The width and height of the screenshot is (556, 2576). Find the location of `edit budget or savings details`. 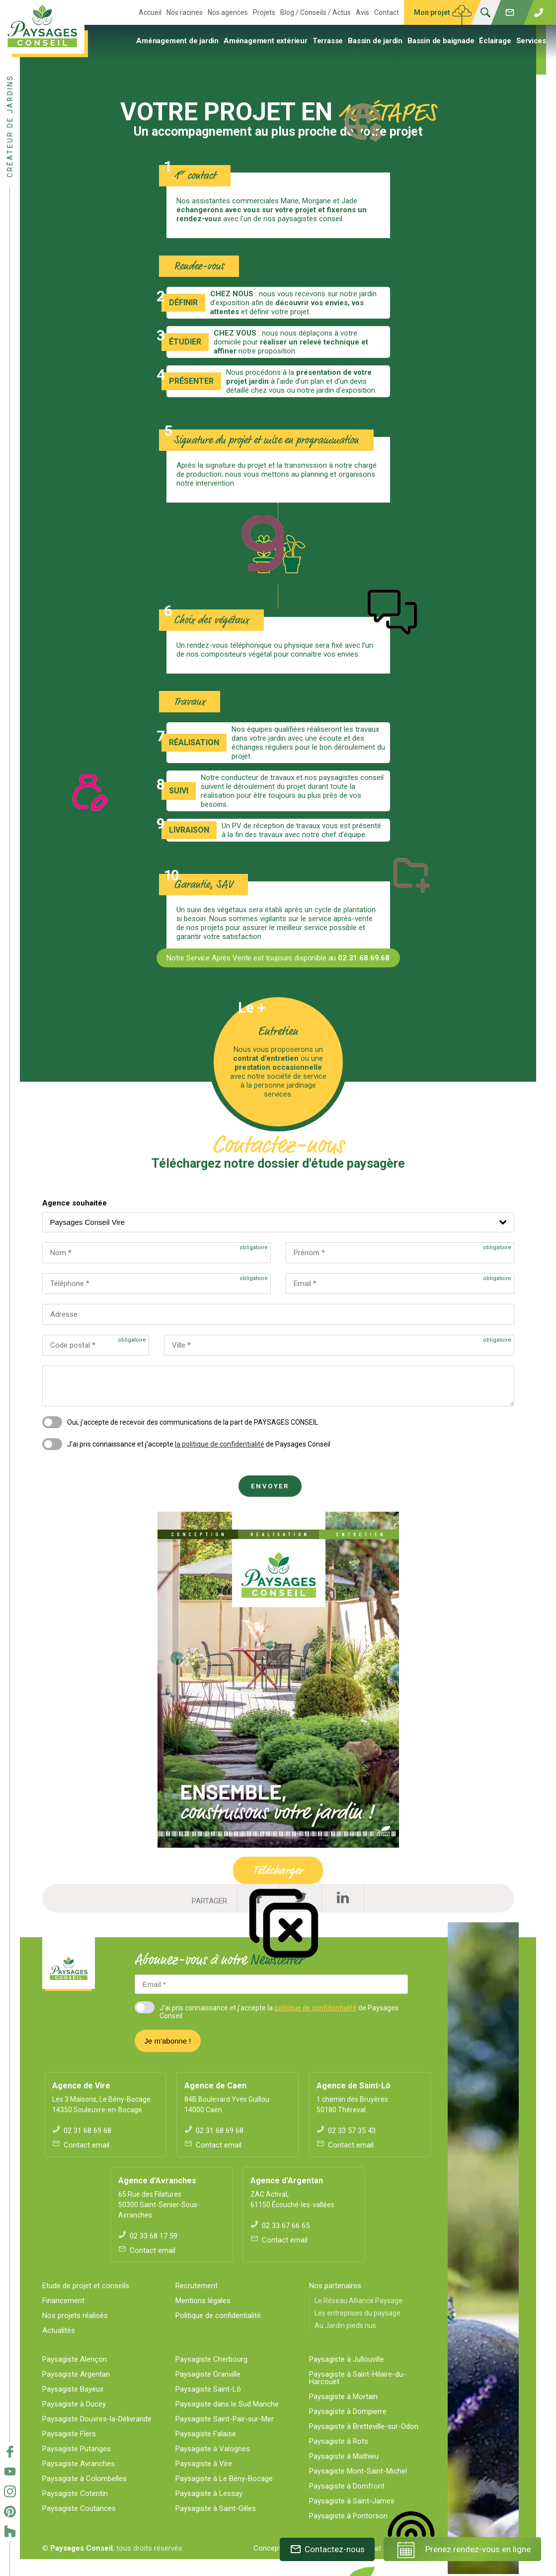

edit budget or savings details is located at coordinates (88, 791).